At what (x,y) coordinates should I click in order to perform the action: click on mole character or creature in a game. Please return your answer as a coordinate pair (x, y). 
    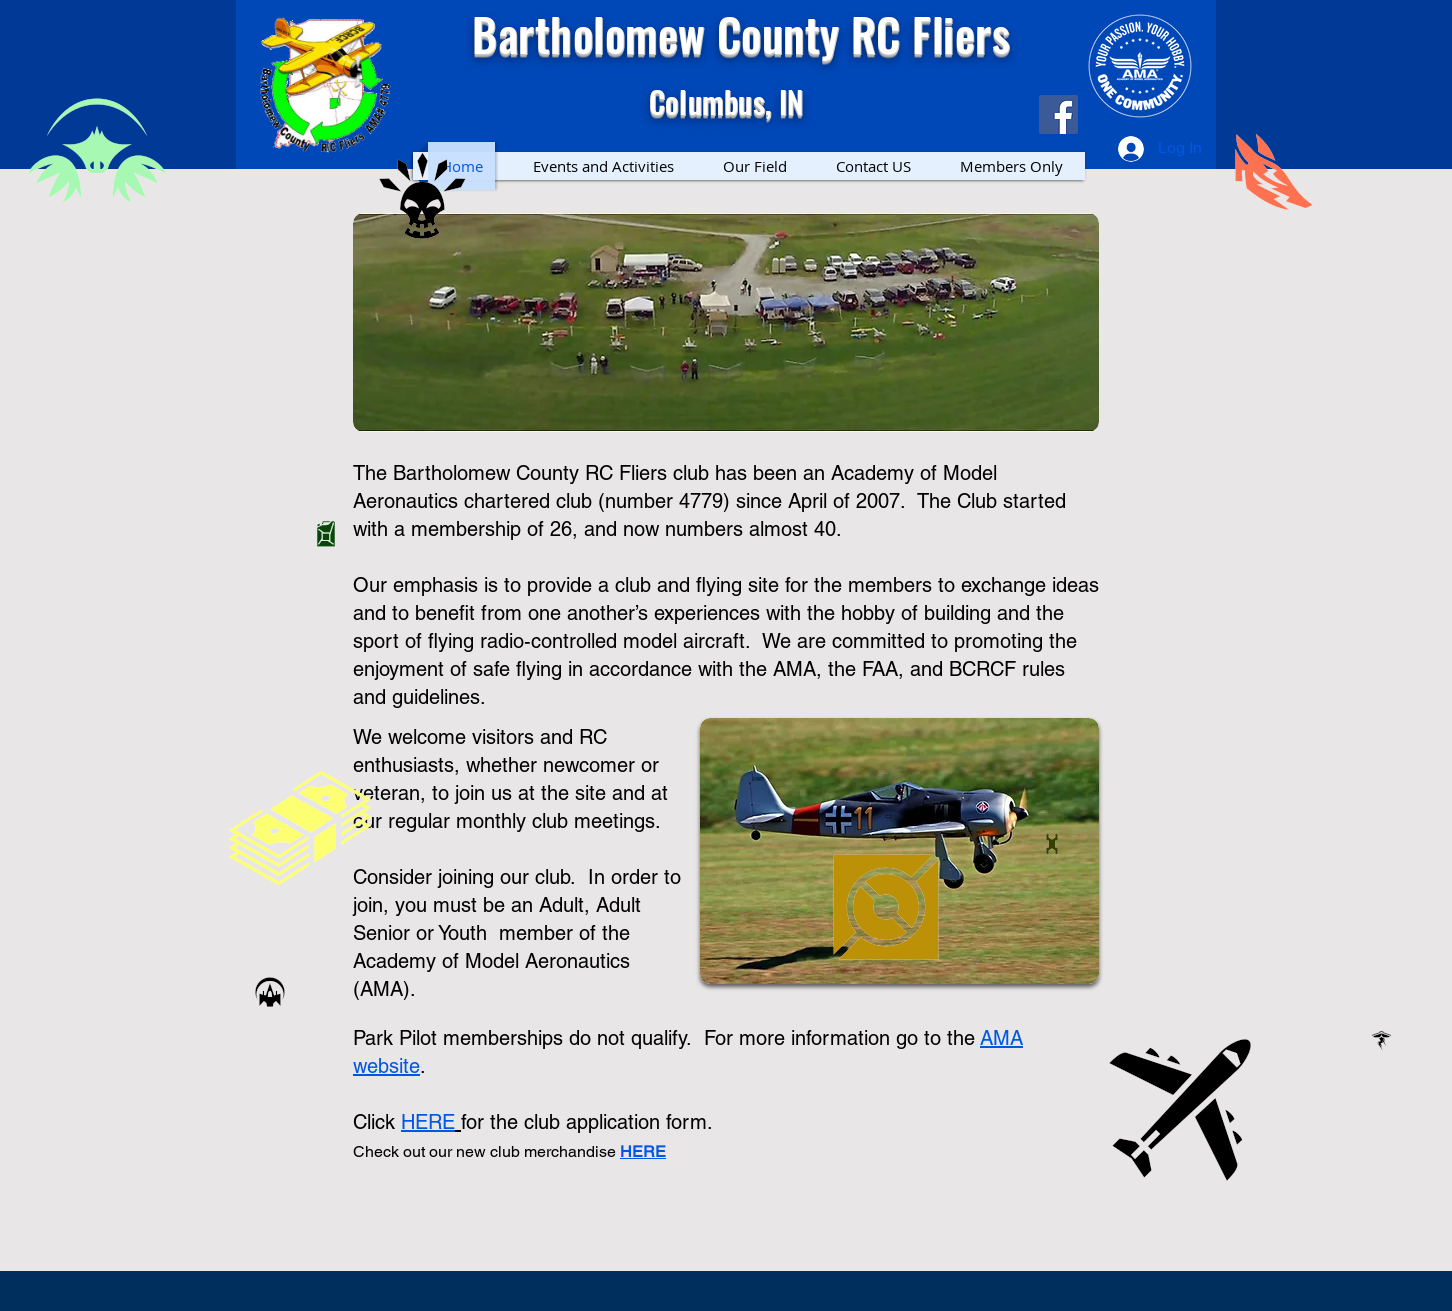
    Looking at the image, I should click on (97, 142).